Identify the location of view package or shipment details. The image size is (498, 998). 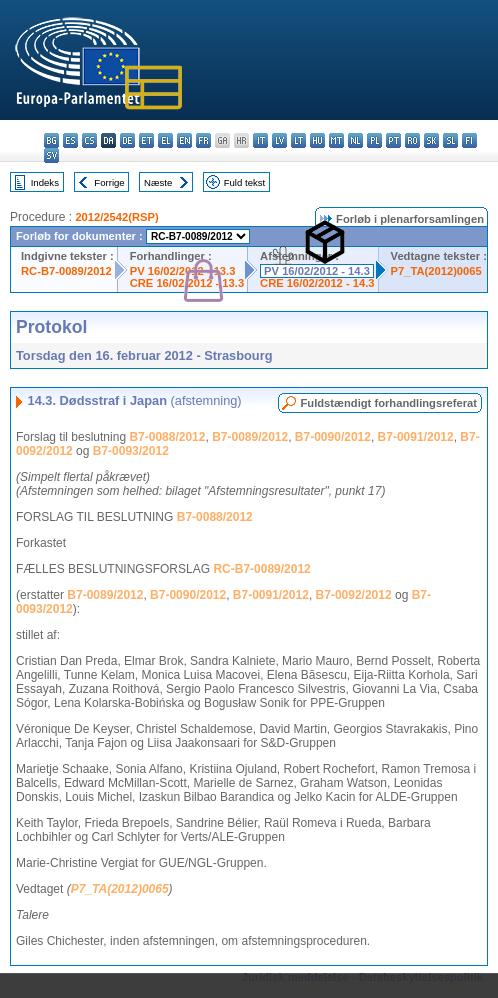
(325, 242).